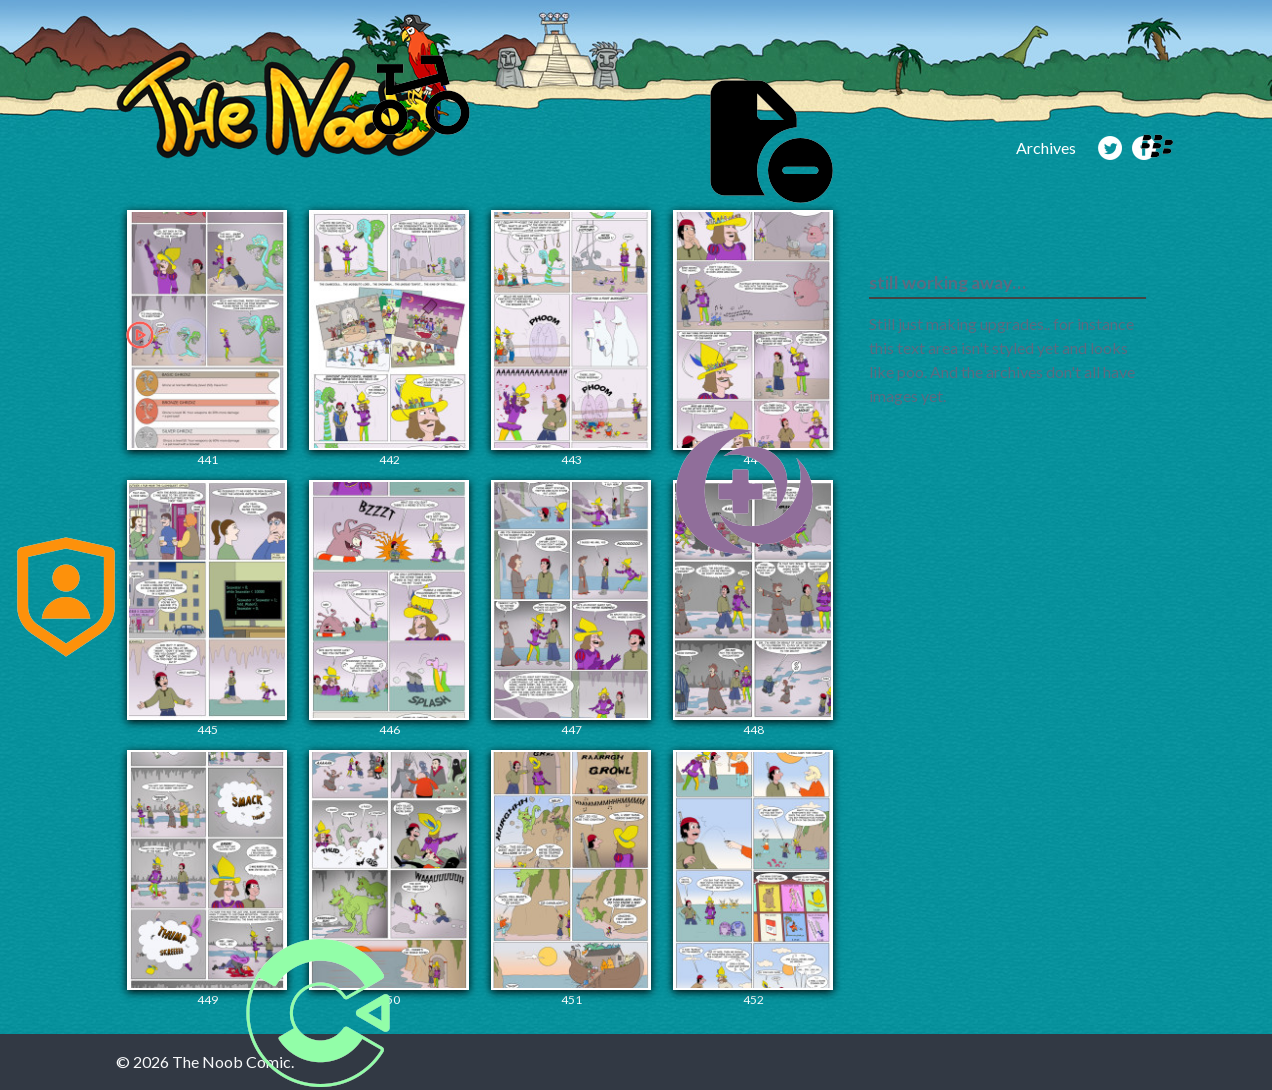 Image resolution: width=1272 pixels, height=1090 pixels. I want to click on medrt brand logo, so click(744, 491).